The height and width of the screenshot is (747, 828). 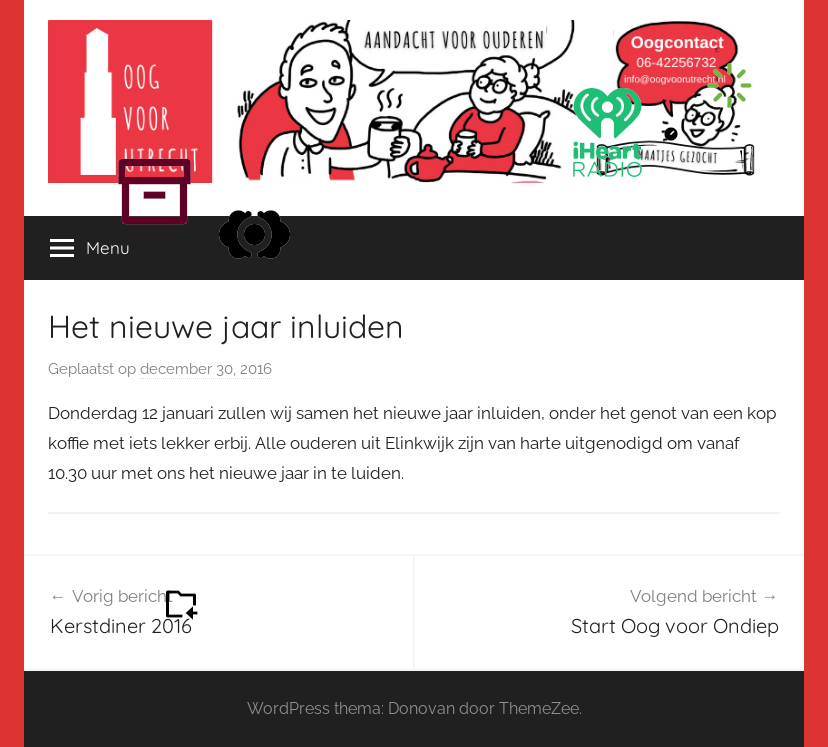 What do you see at coordinates (671, 134) in the screenshot?
I see `start or set a timer` at bounding box center [671, 134].